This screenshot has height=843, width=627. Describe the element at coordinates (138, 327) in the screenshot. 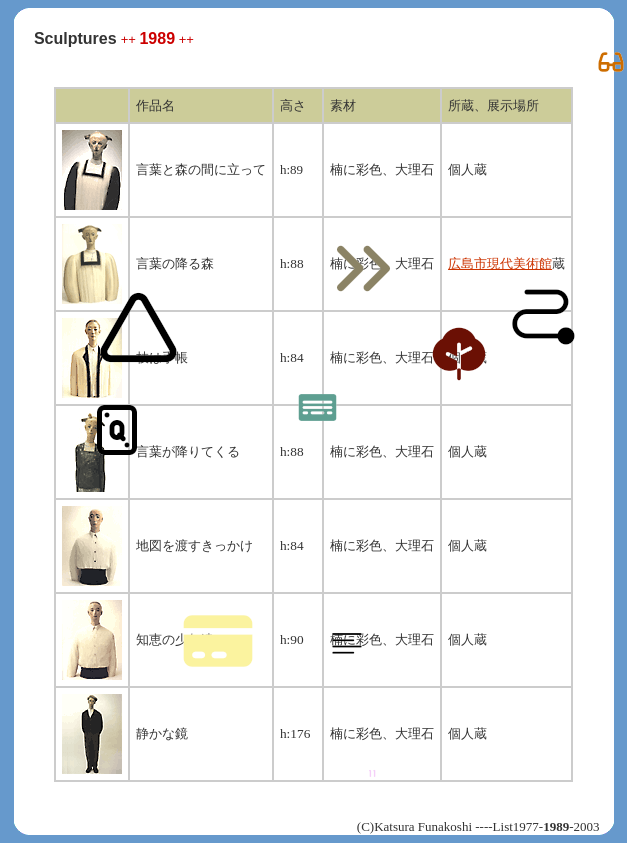

I see `play or start media content` at that location.